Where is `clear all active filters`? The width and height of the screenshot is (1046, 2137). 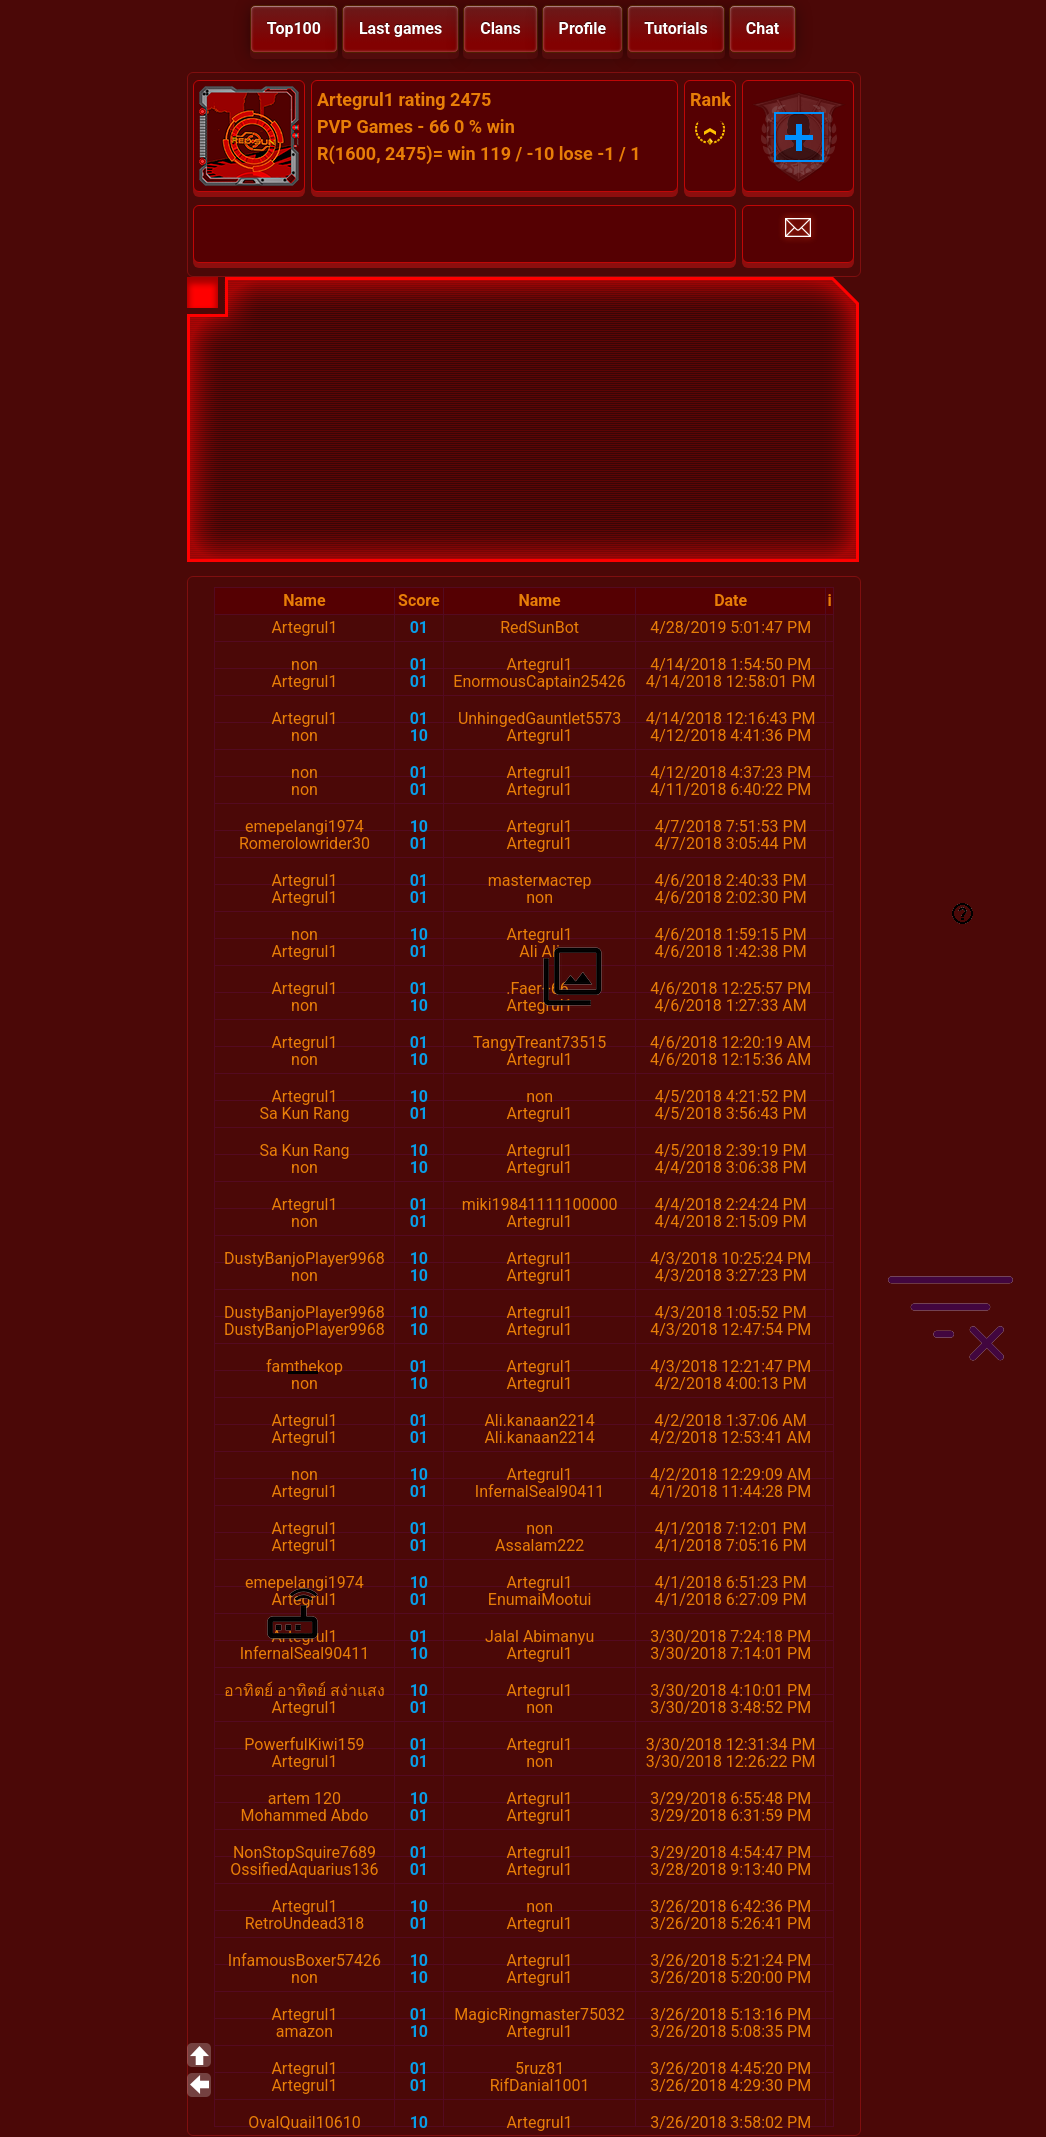
clear all active filters is located at coordinates (950, 1302).